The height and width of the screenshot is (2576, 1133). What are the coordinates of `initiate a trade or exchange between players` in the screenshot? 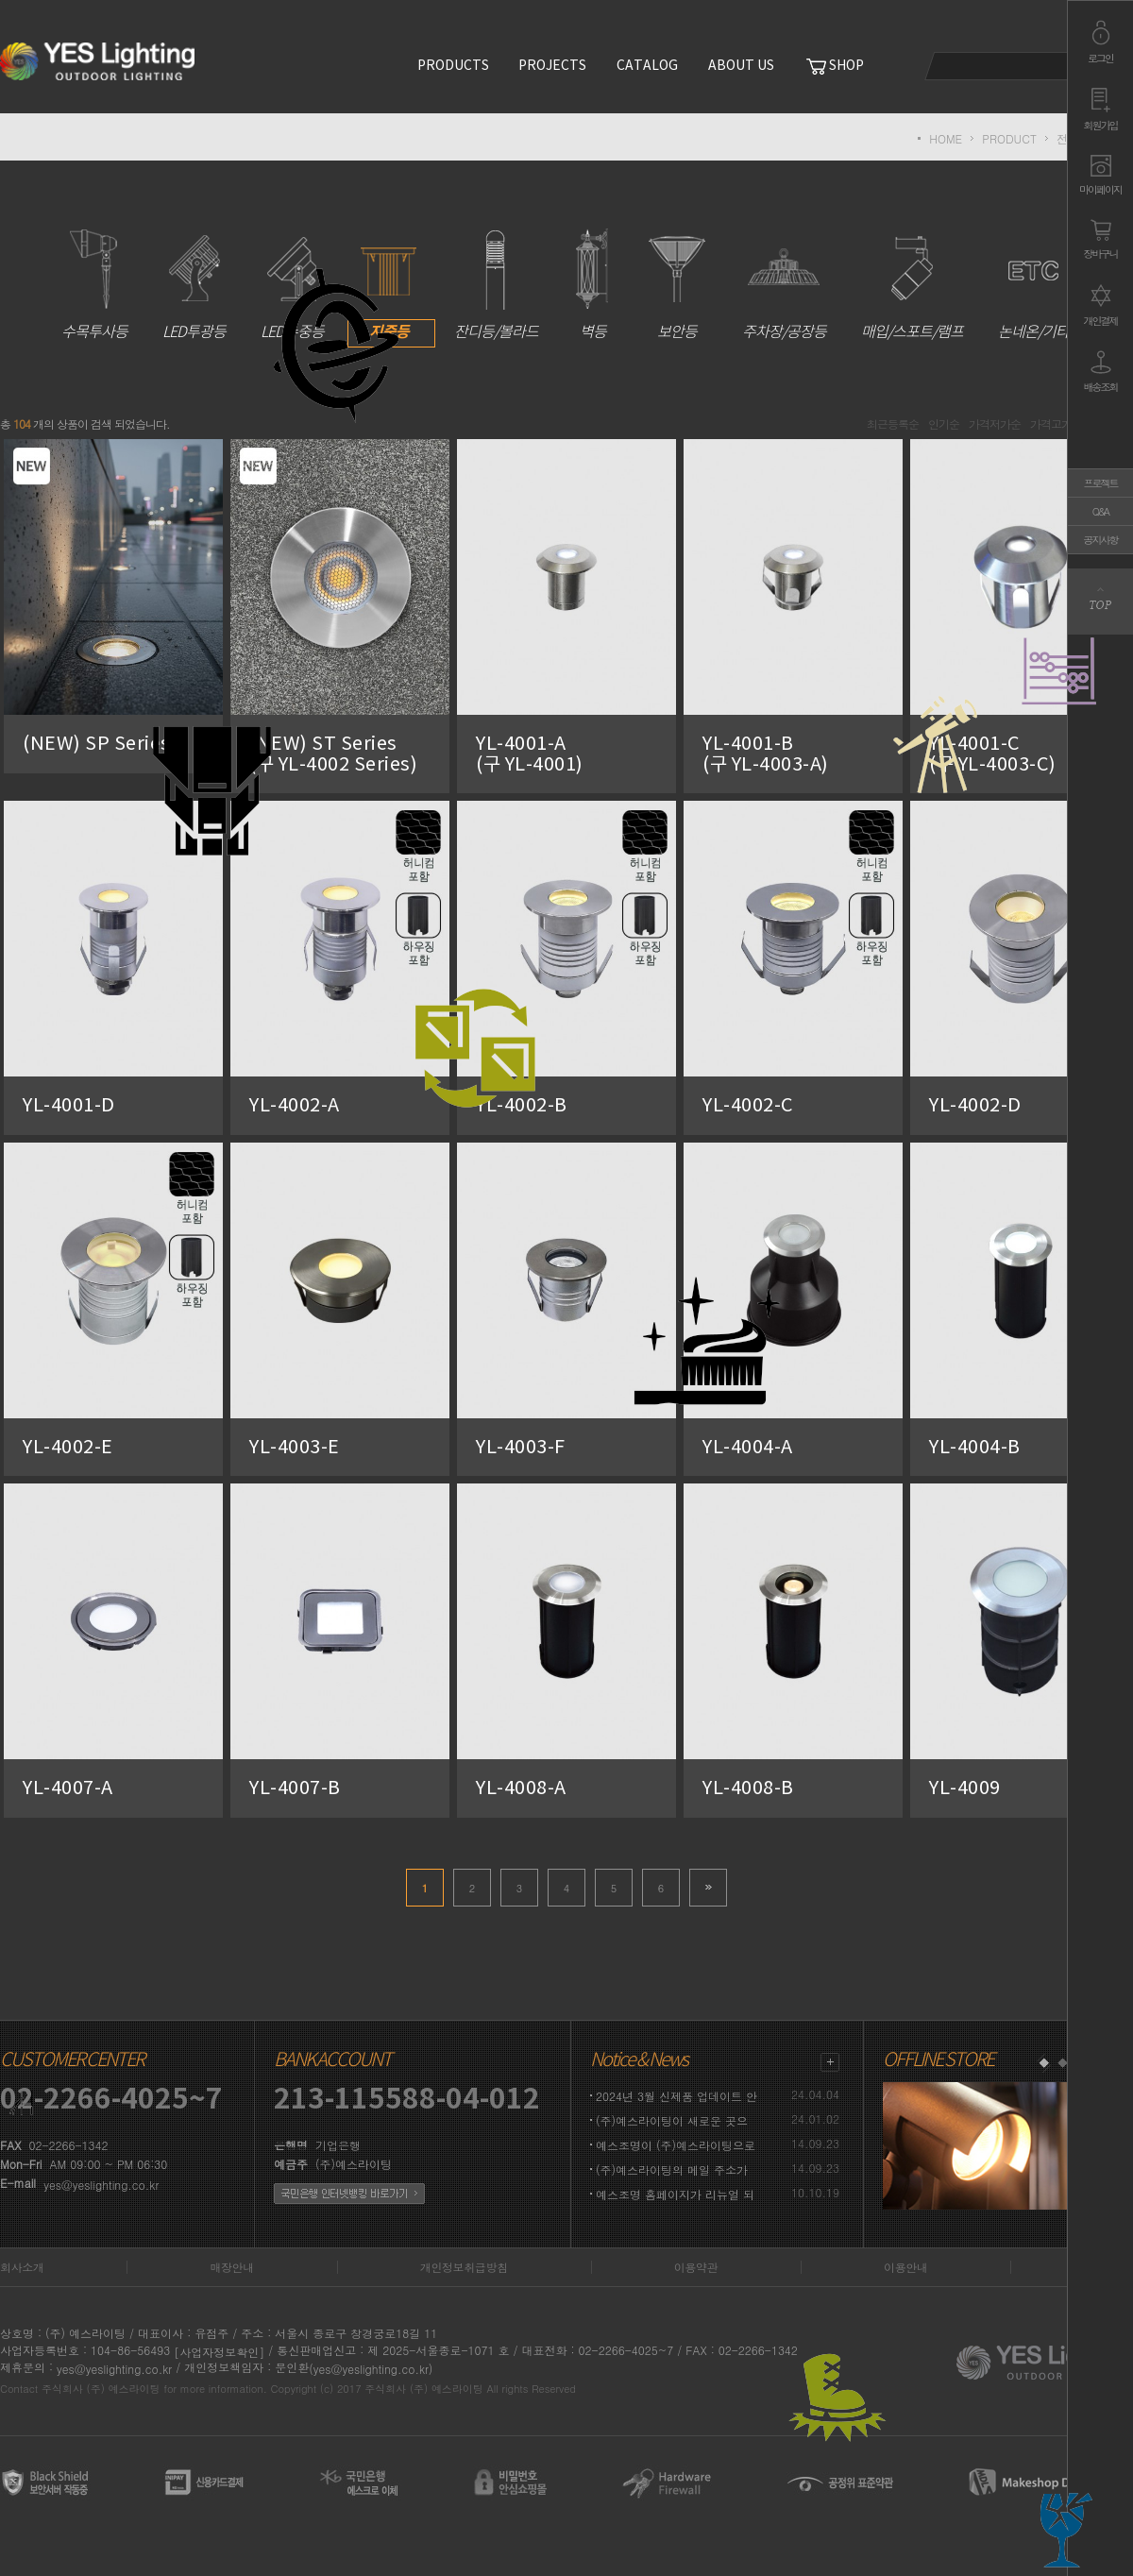 It's located at (475, 1048).